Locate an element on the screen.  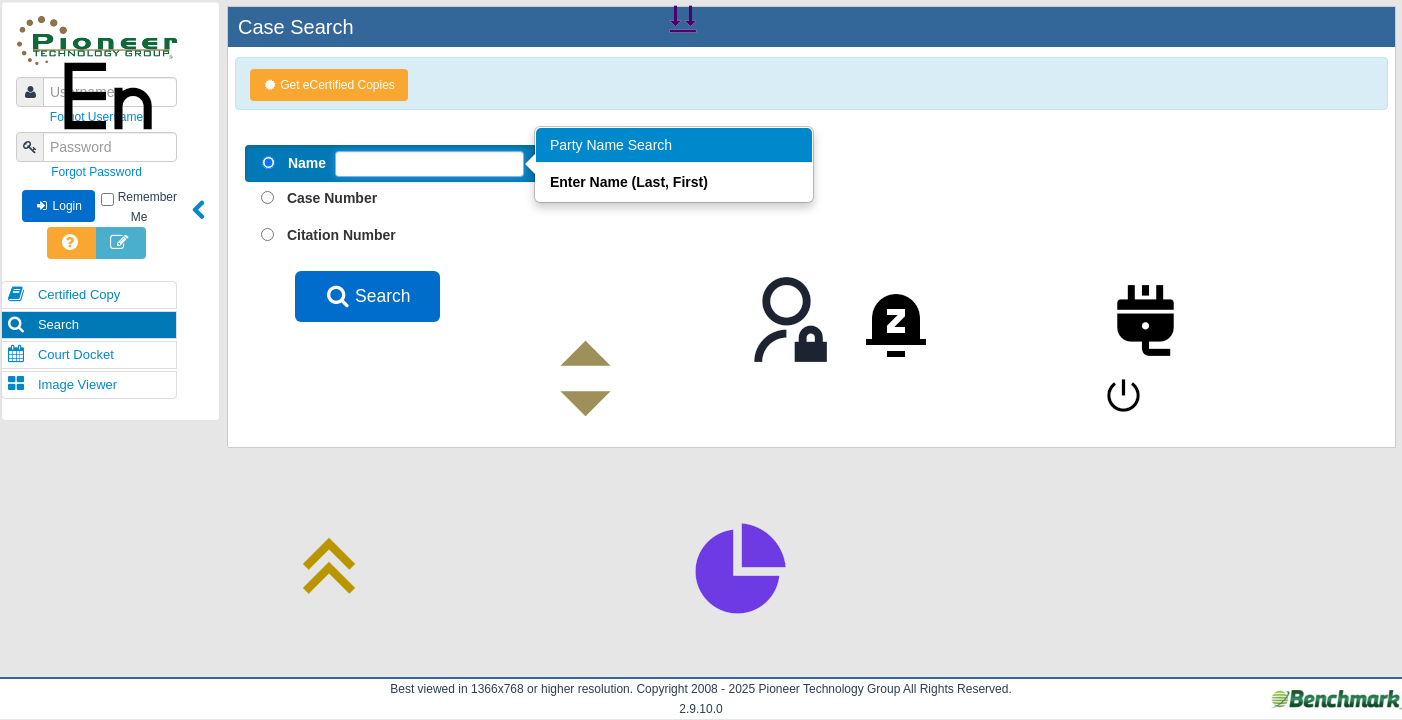
switch to english language input is located at coordinates (106, 96).